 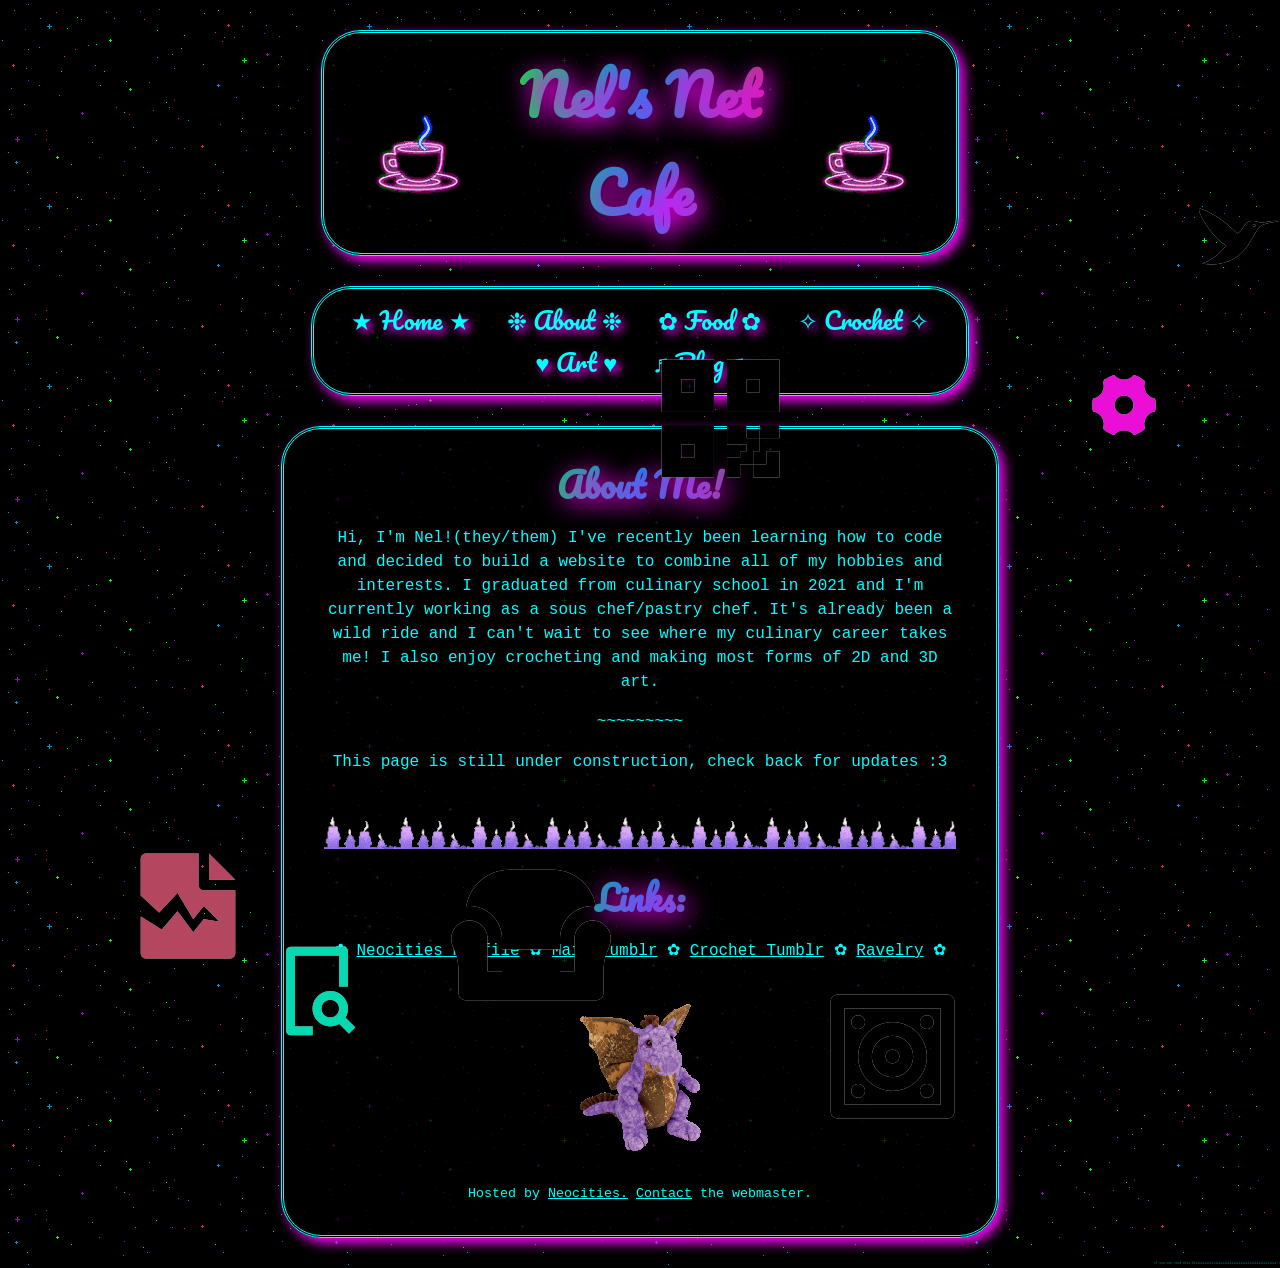 What do you see at coordinates (356, 924) in the screenshot?
I see `view folder history or recent files` at bounding box center [356, 924].